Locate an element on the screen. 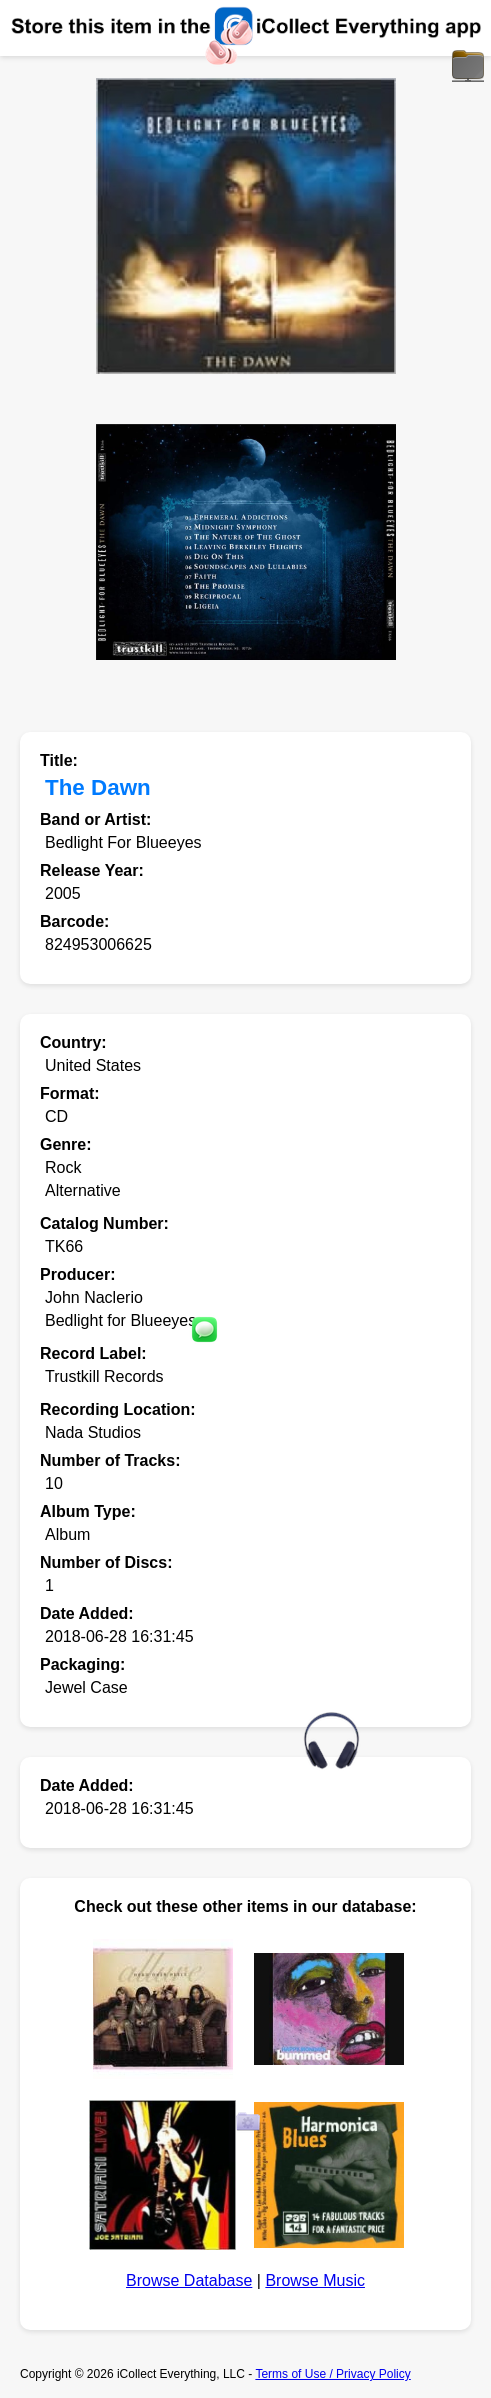  access system settings or preferences folder is located at coordinates (248, 2121).